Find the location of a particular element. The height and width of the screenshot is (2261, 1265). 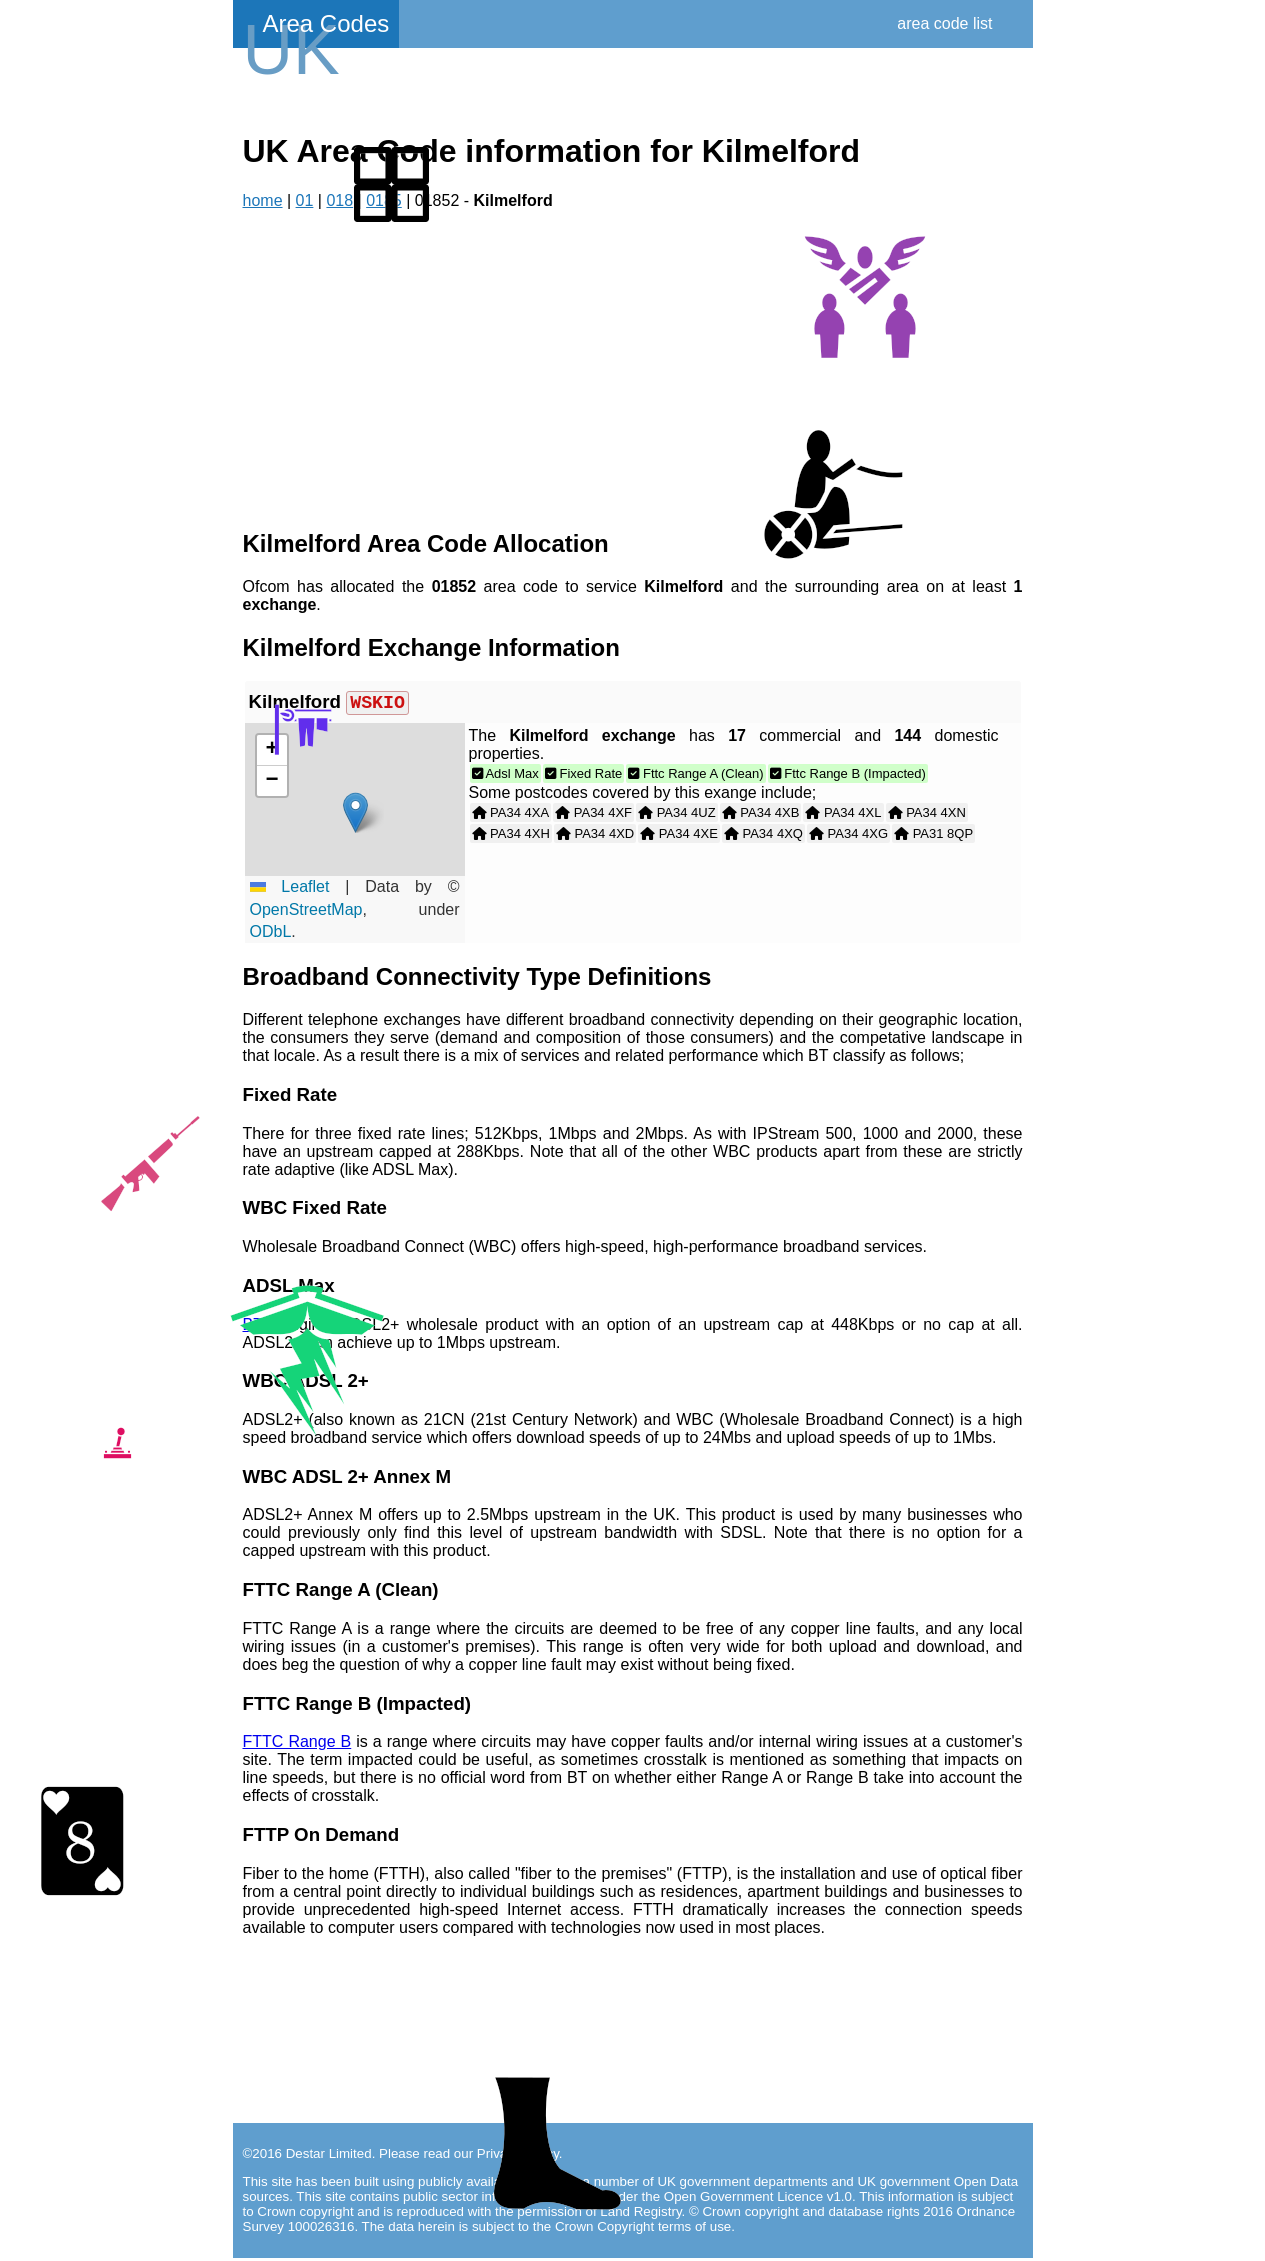

indicates barefoot or no footwear required is located at coordinates (554, 2143).